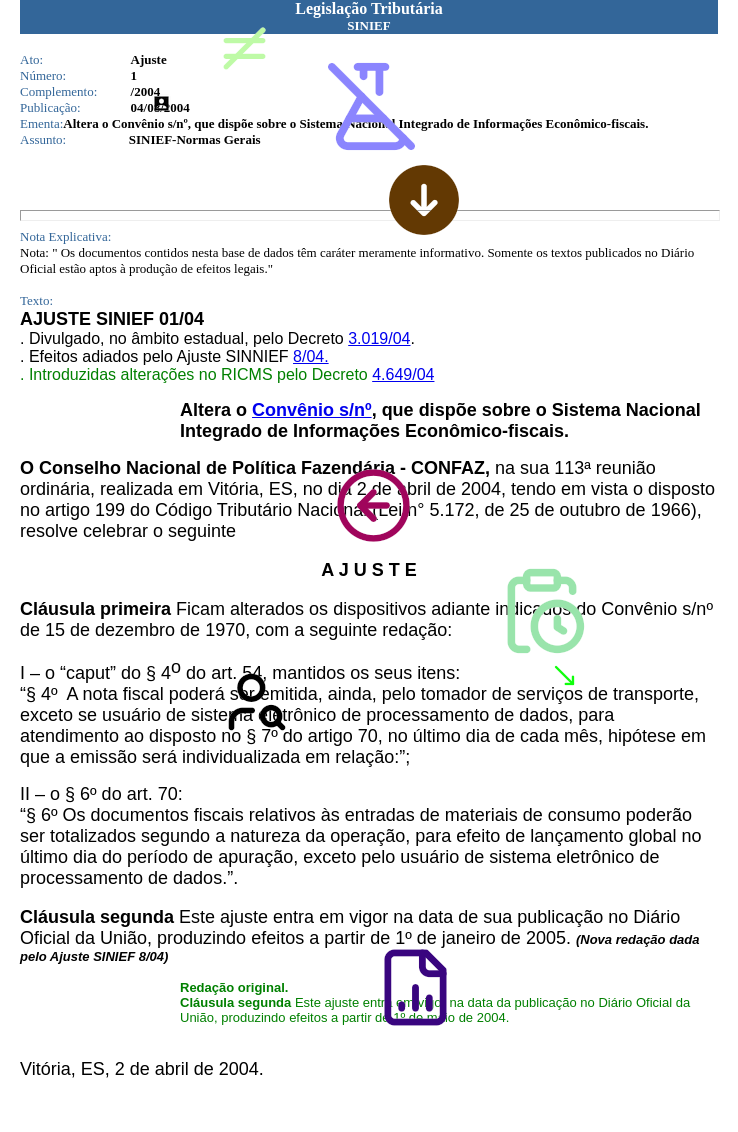  I want to click on go back to the previous screen, so click(373, 505).